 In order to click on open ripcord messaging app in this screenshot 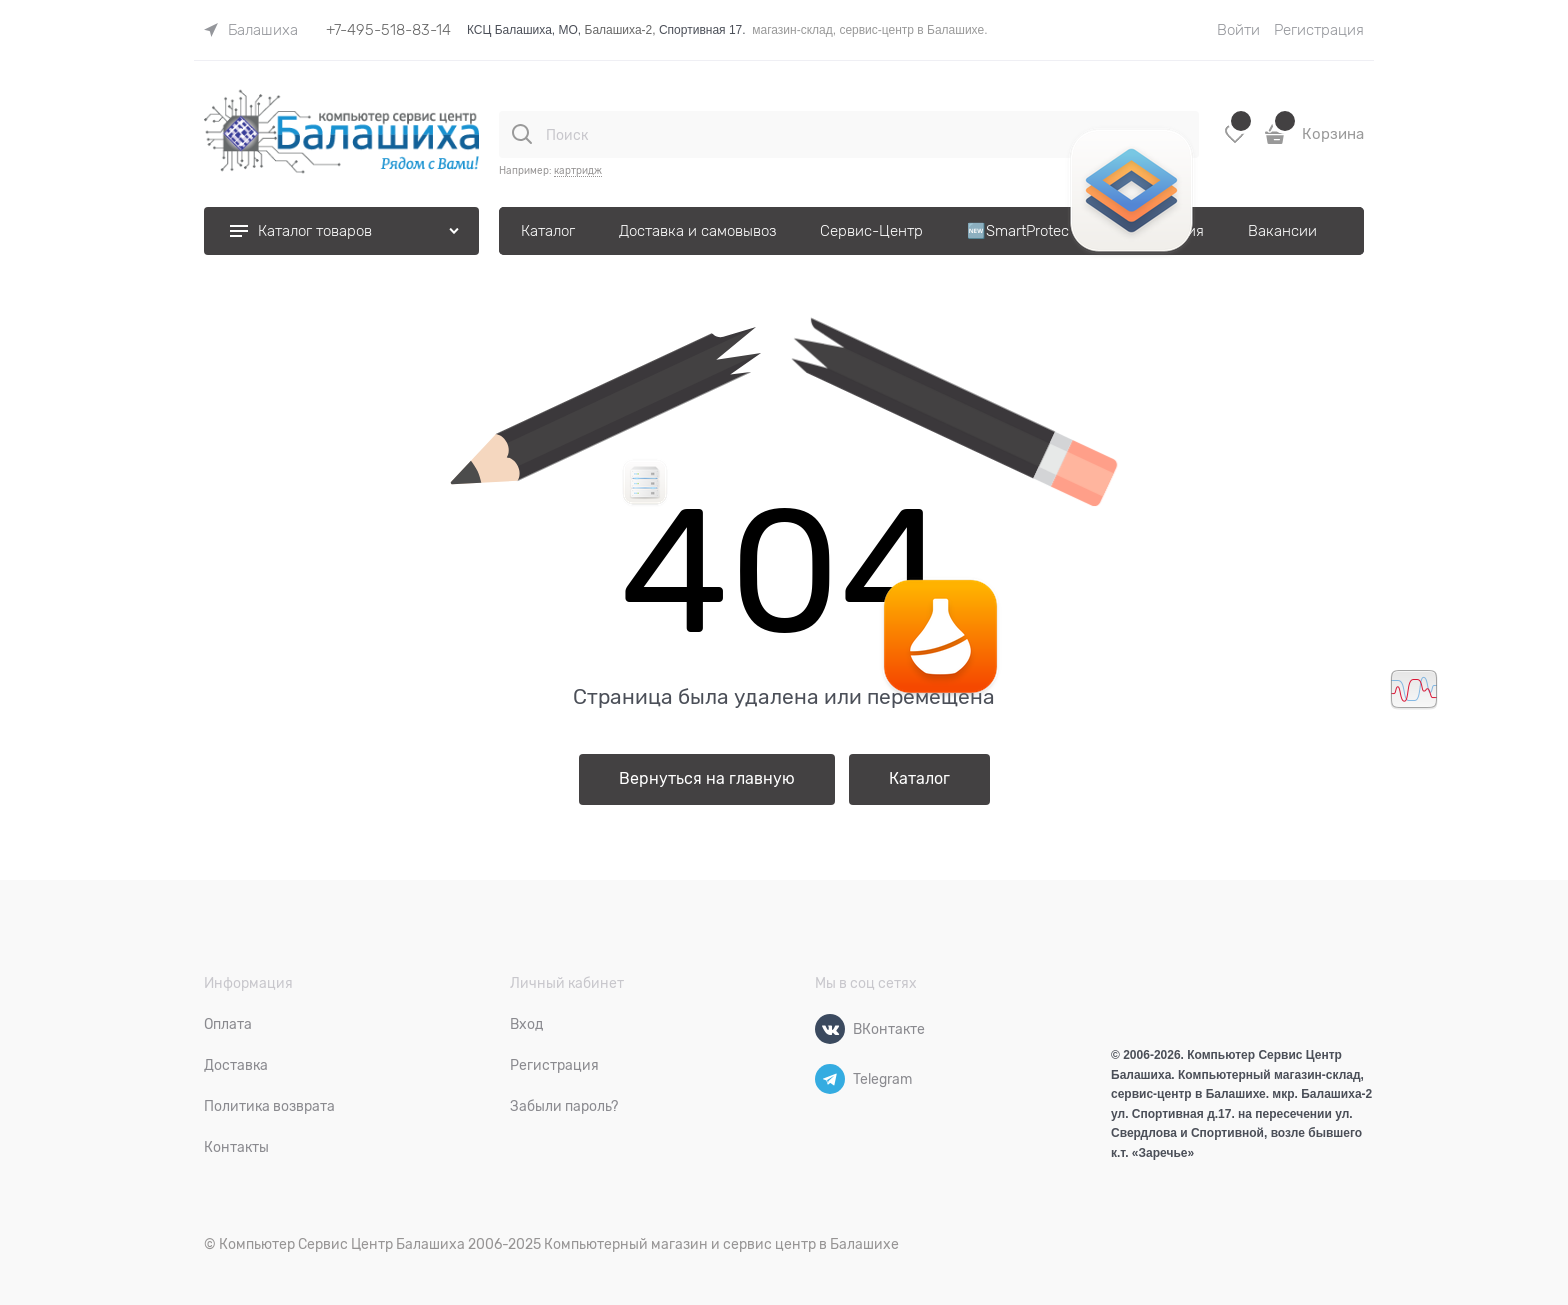, I will do `click(1131, 190)`.